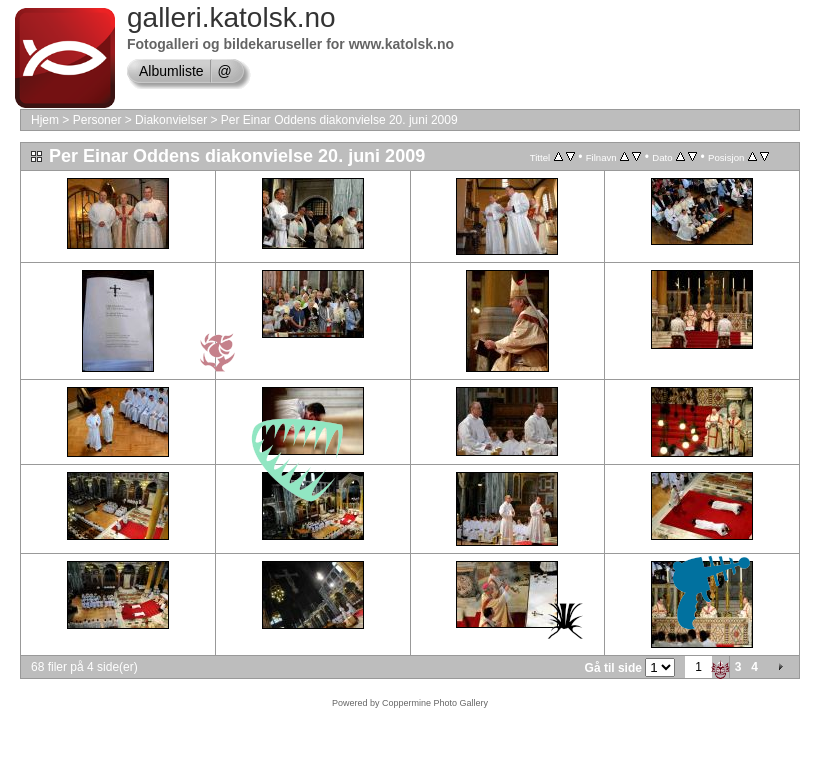  What do you see at coordinates (297, 458) in the screenshot?
I see `select a monster or creature type in a game` at bounding box center [297, 458].